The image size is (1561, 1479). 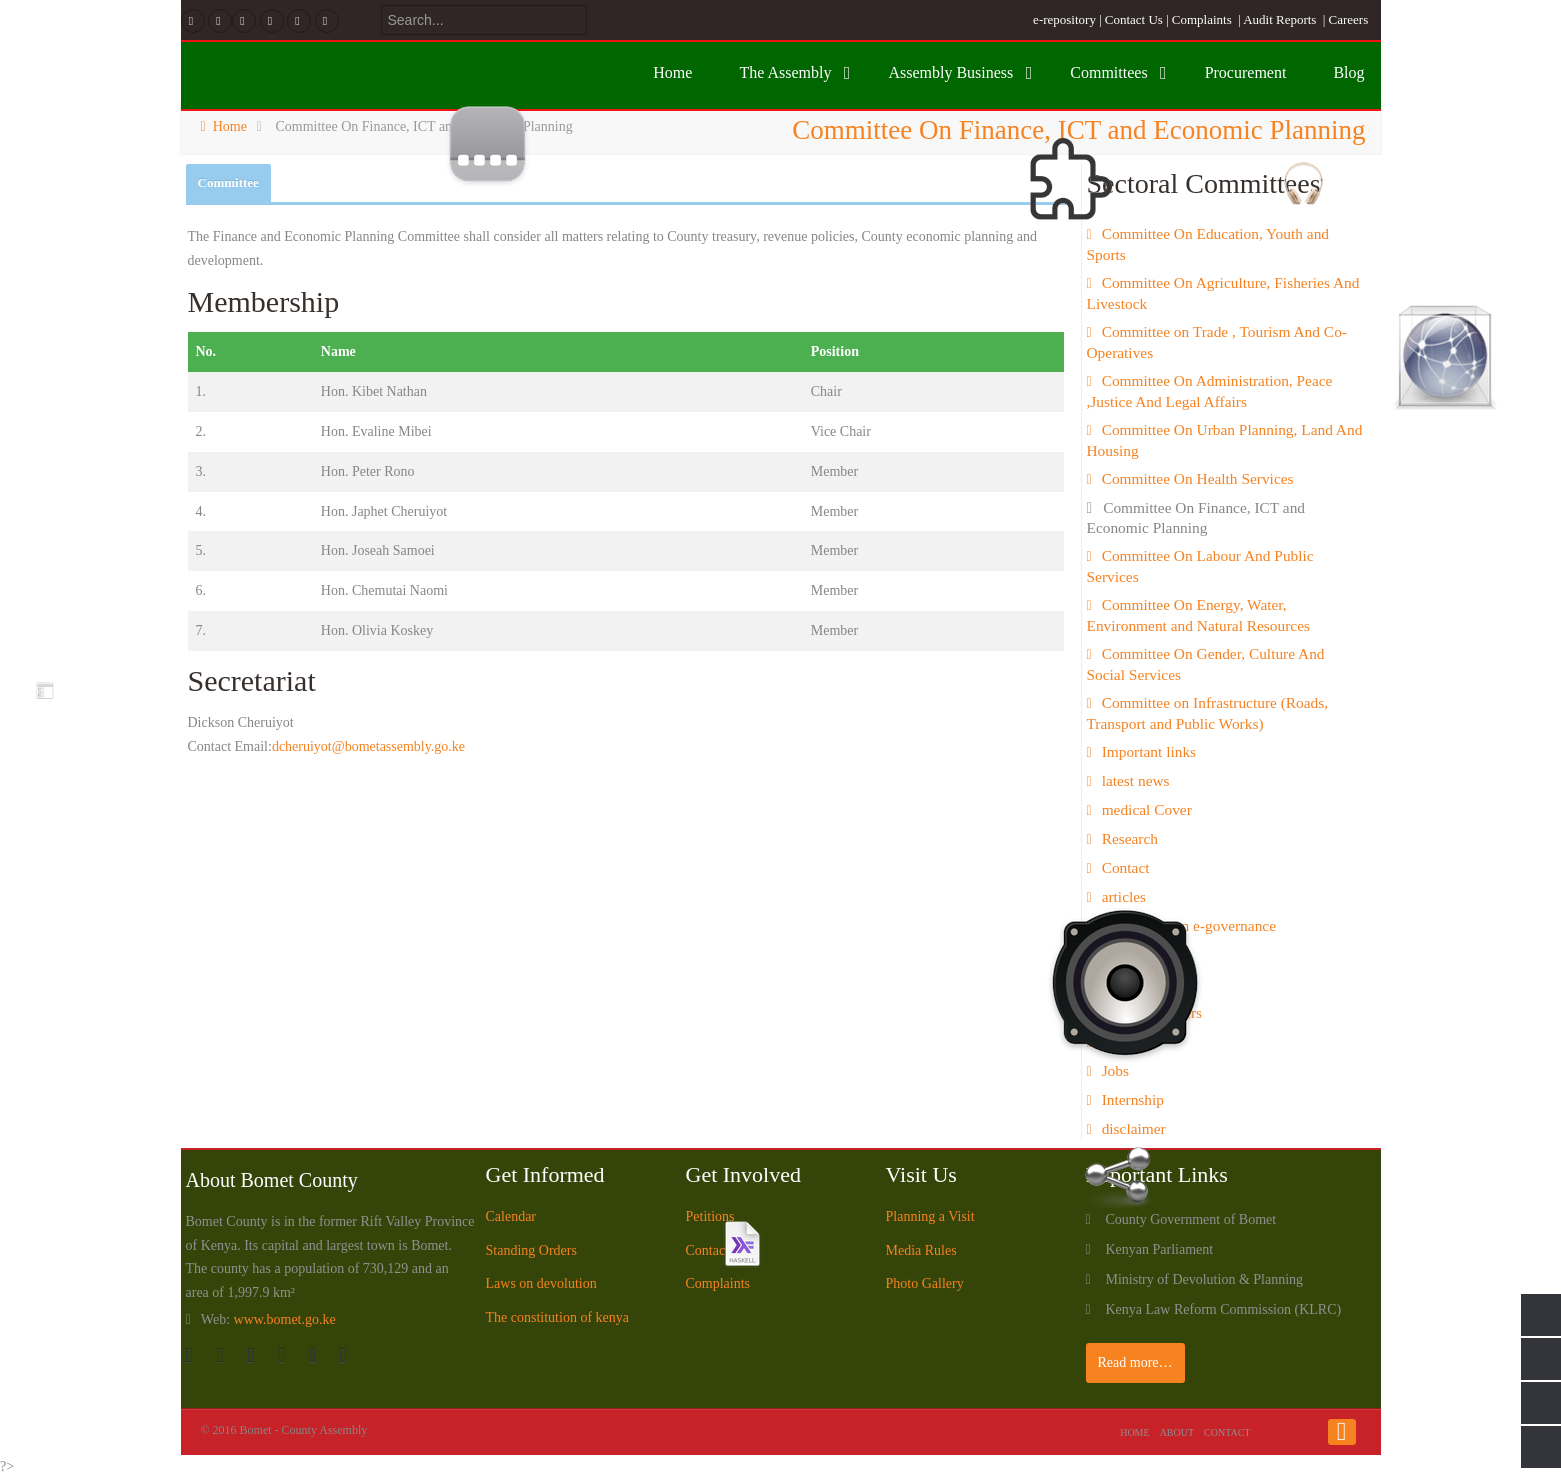 I want to click on connect to a network file server, so click(x=1445, y=357).